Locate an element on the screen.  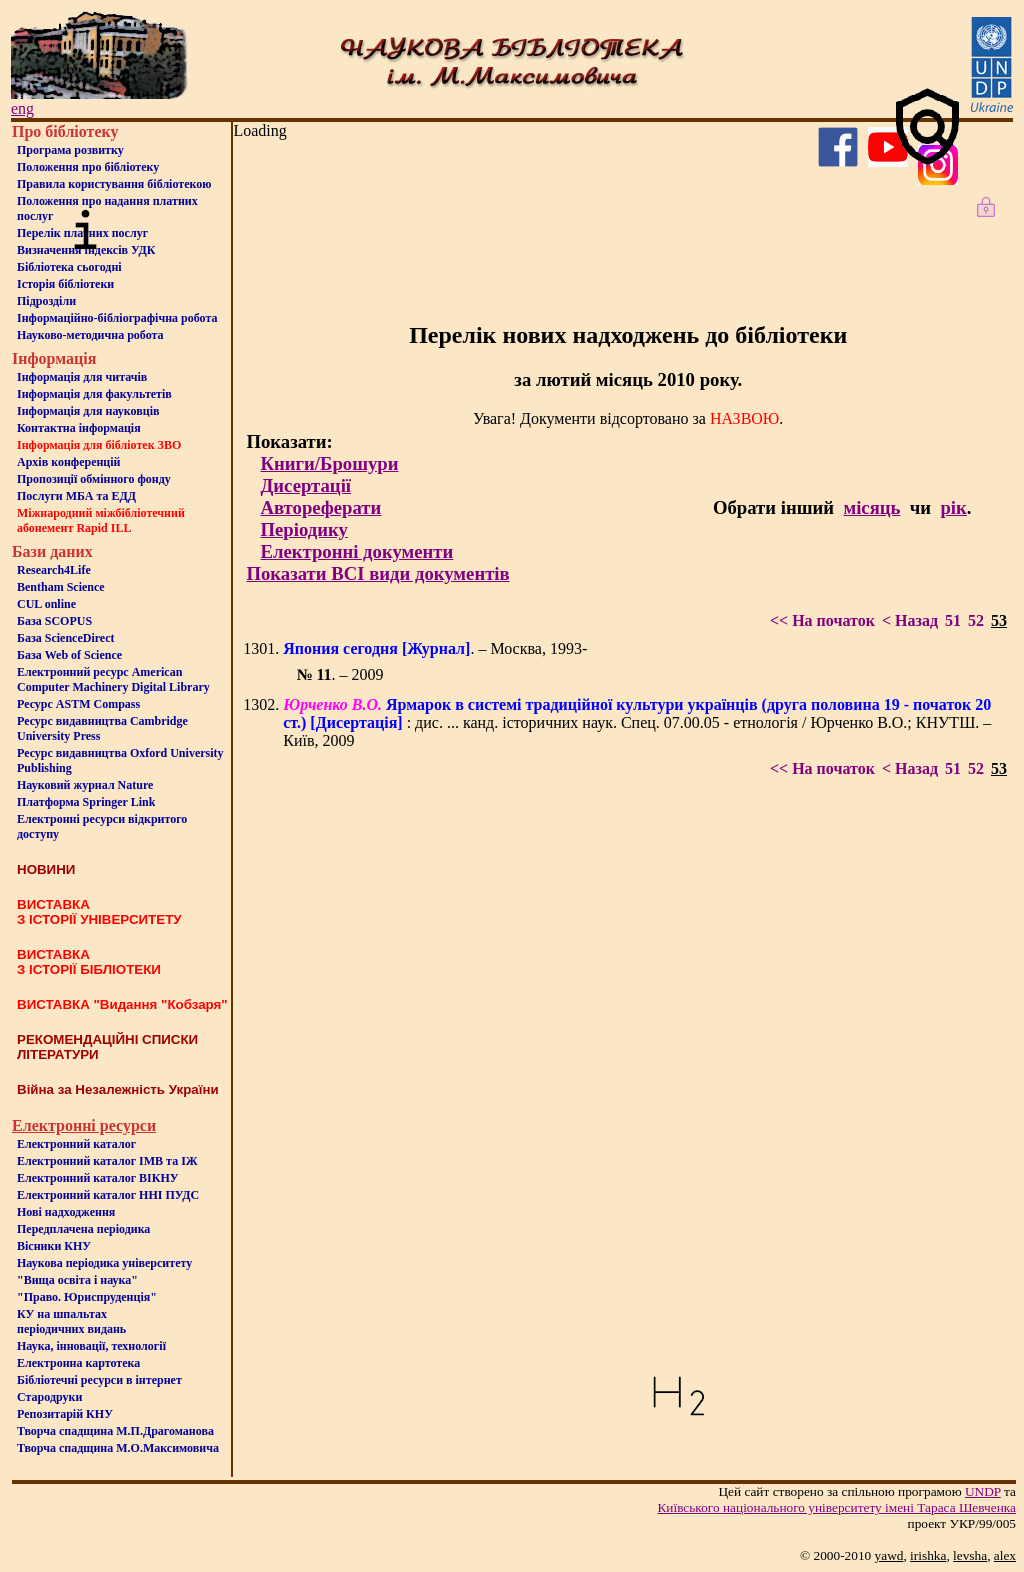
format text as heading level 2 is located at coordinates (676, 1395).